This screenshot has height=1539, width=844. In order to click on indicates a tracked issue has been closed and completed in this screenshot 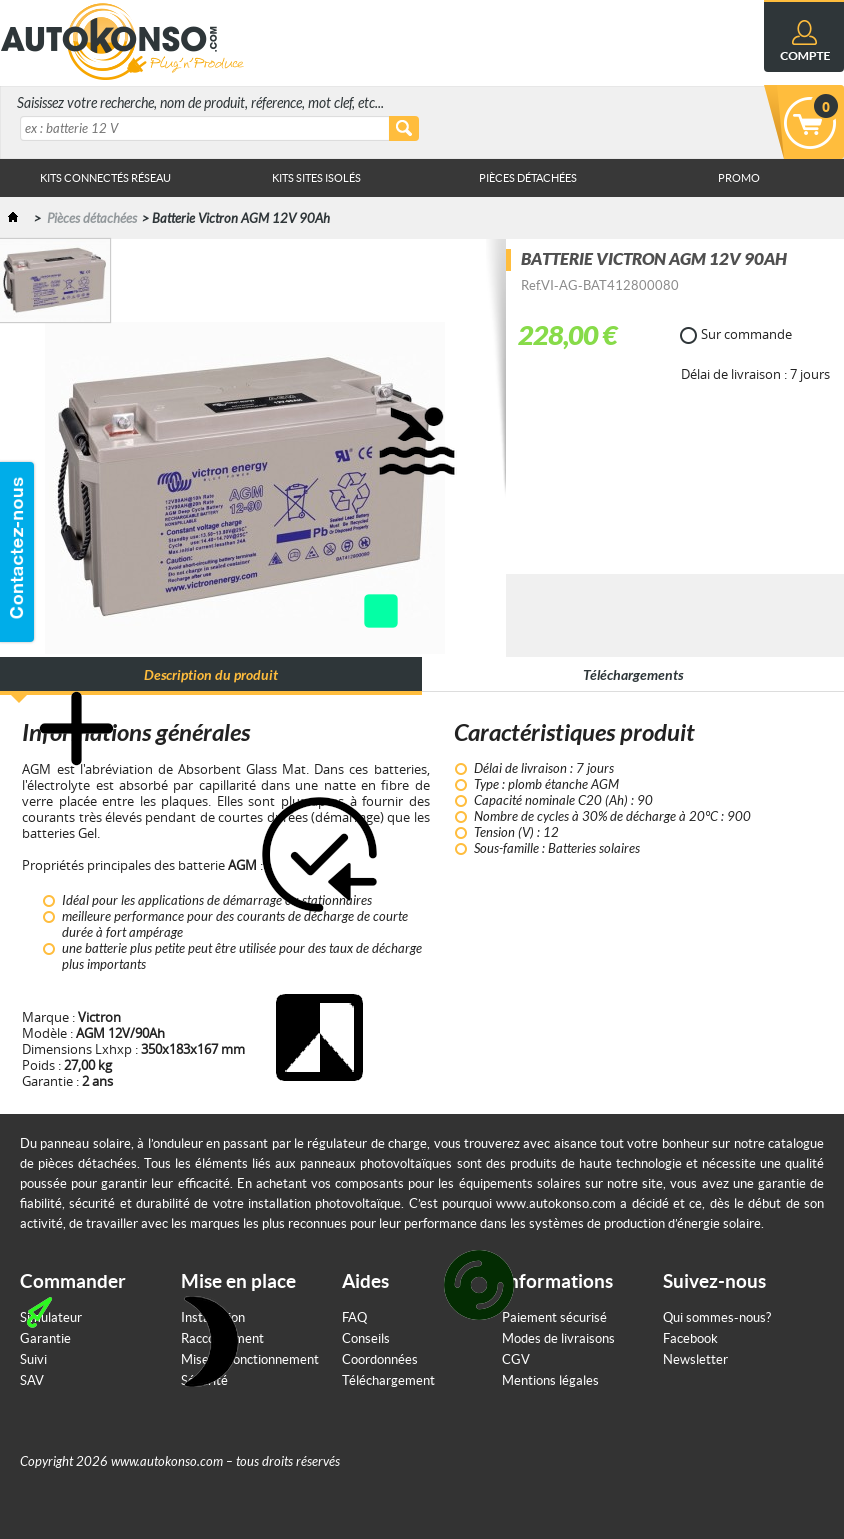, I will do `click(319, 854)`.